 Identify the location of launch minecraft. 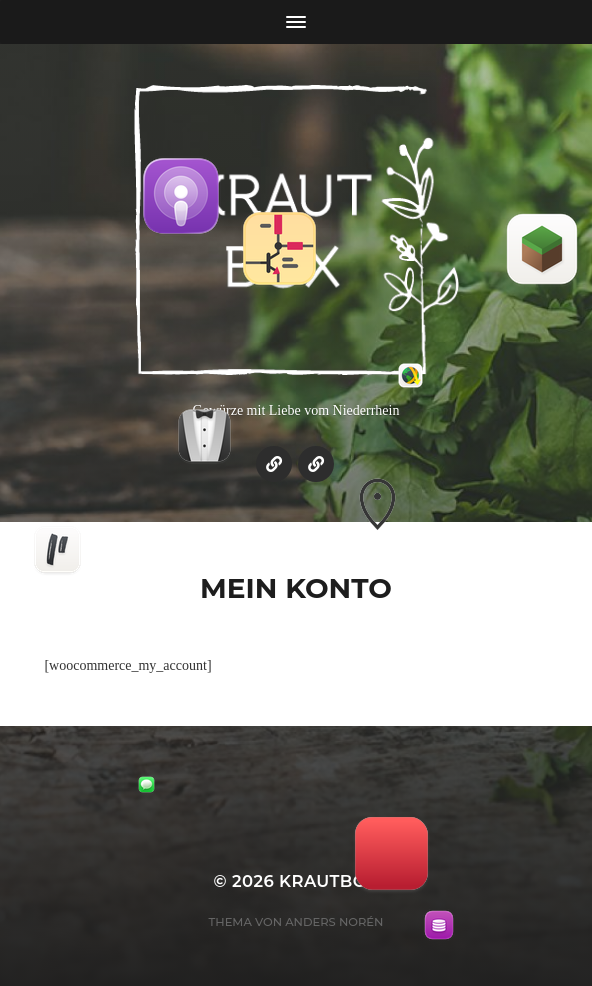
(542, 249).